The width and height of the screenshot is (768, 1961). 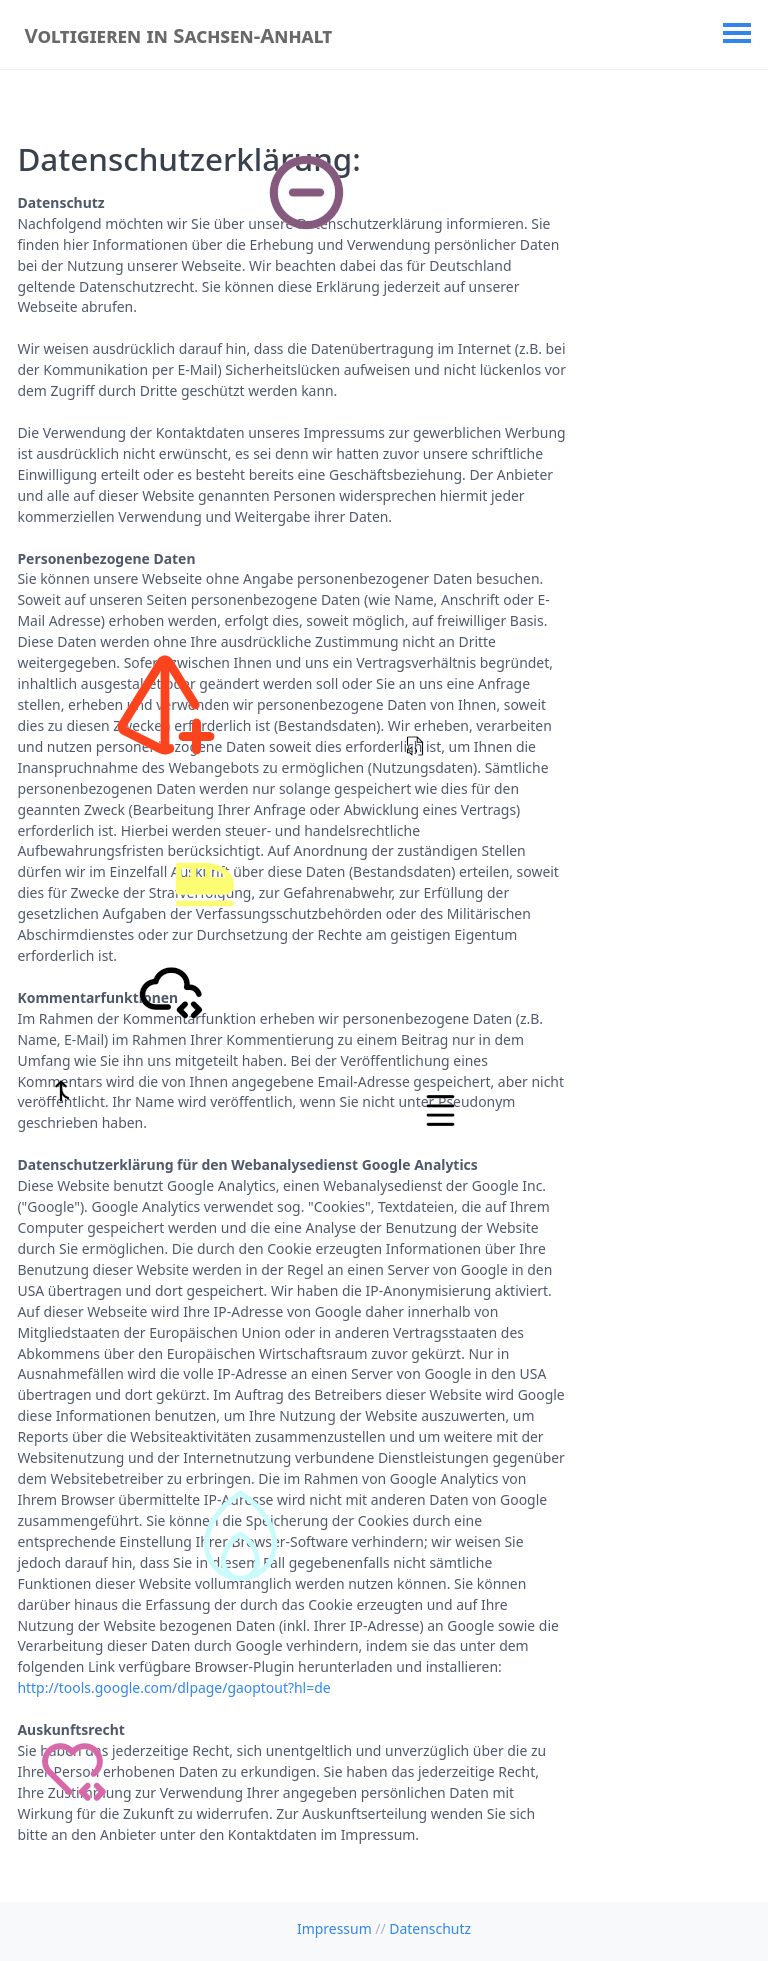 I want to click on open an audio file, so click(x=415, y=746).